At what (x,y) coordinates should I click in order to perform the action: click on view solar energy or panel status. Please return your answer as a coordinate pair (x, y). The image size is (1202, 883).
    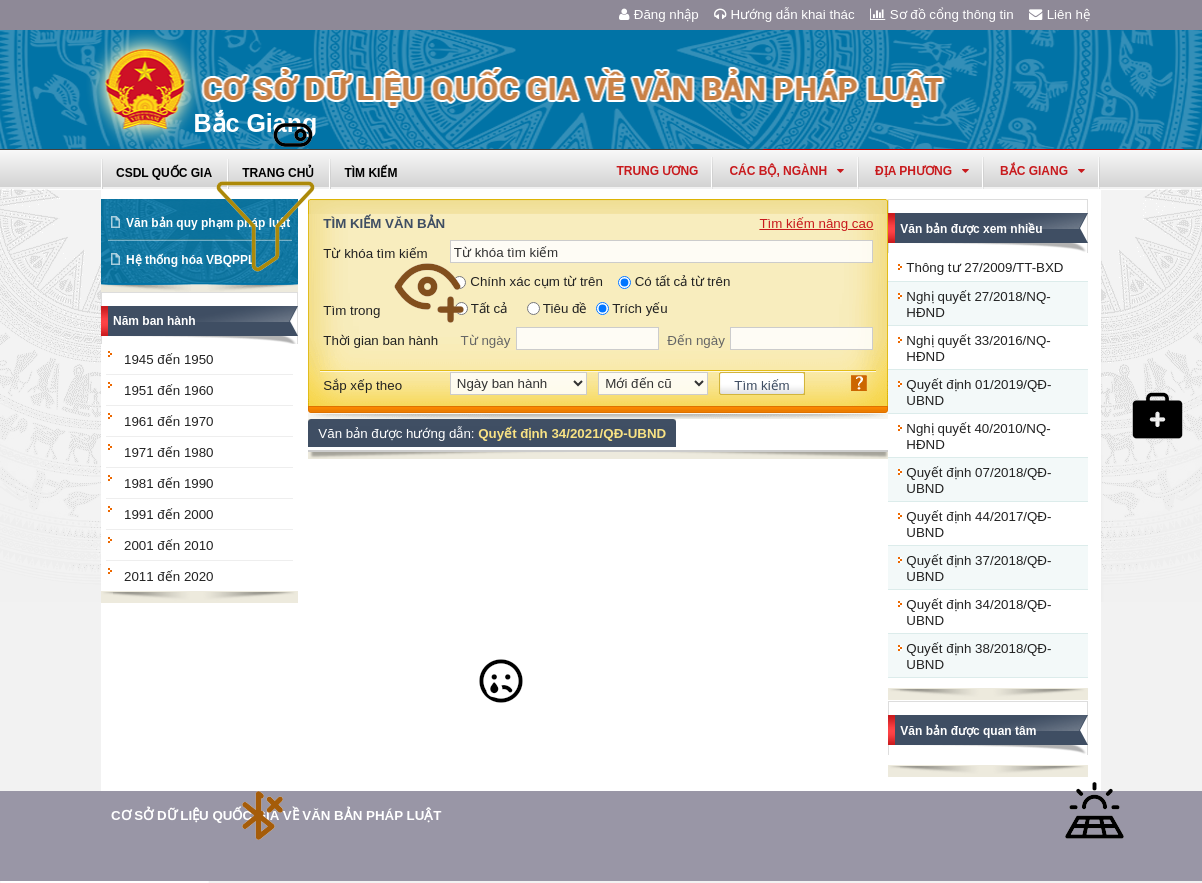
    Looking at the image, I should click on (1094, 813).